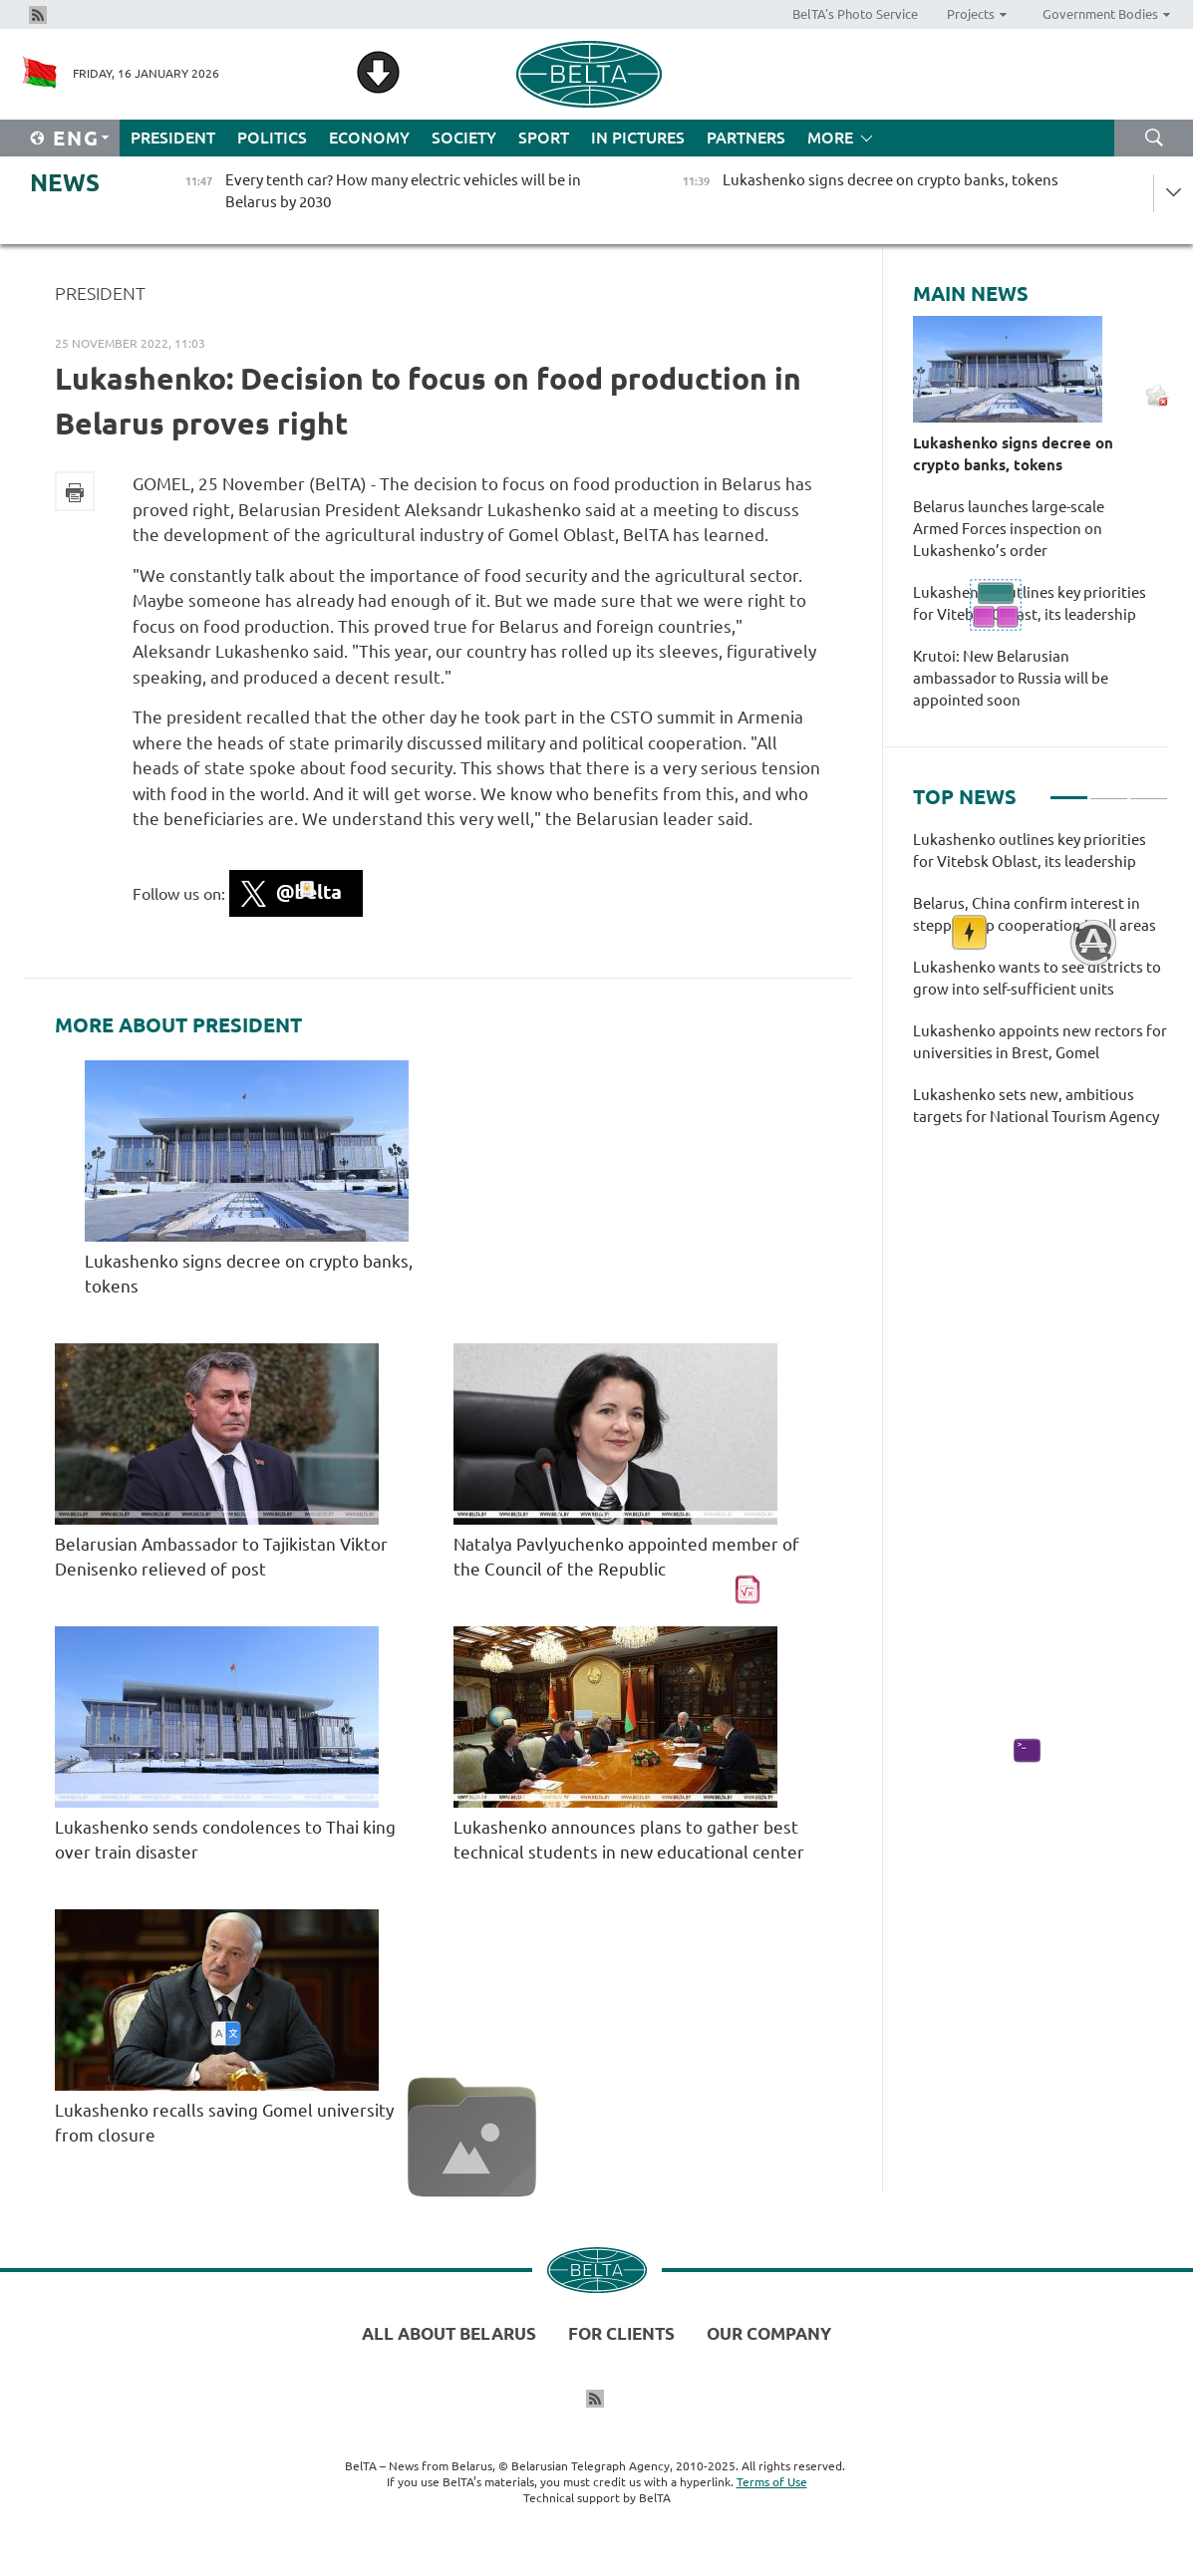 Image resolution: width=1193 pixels, height=2576 pixels. What do you see at coordinates (307, 889) in the screenshot?
I see `a pgp-encrypted file` at bounding box center [307, 889].